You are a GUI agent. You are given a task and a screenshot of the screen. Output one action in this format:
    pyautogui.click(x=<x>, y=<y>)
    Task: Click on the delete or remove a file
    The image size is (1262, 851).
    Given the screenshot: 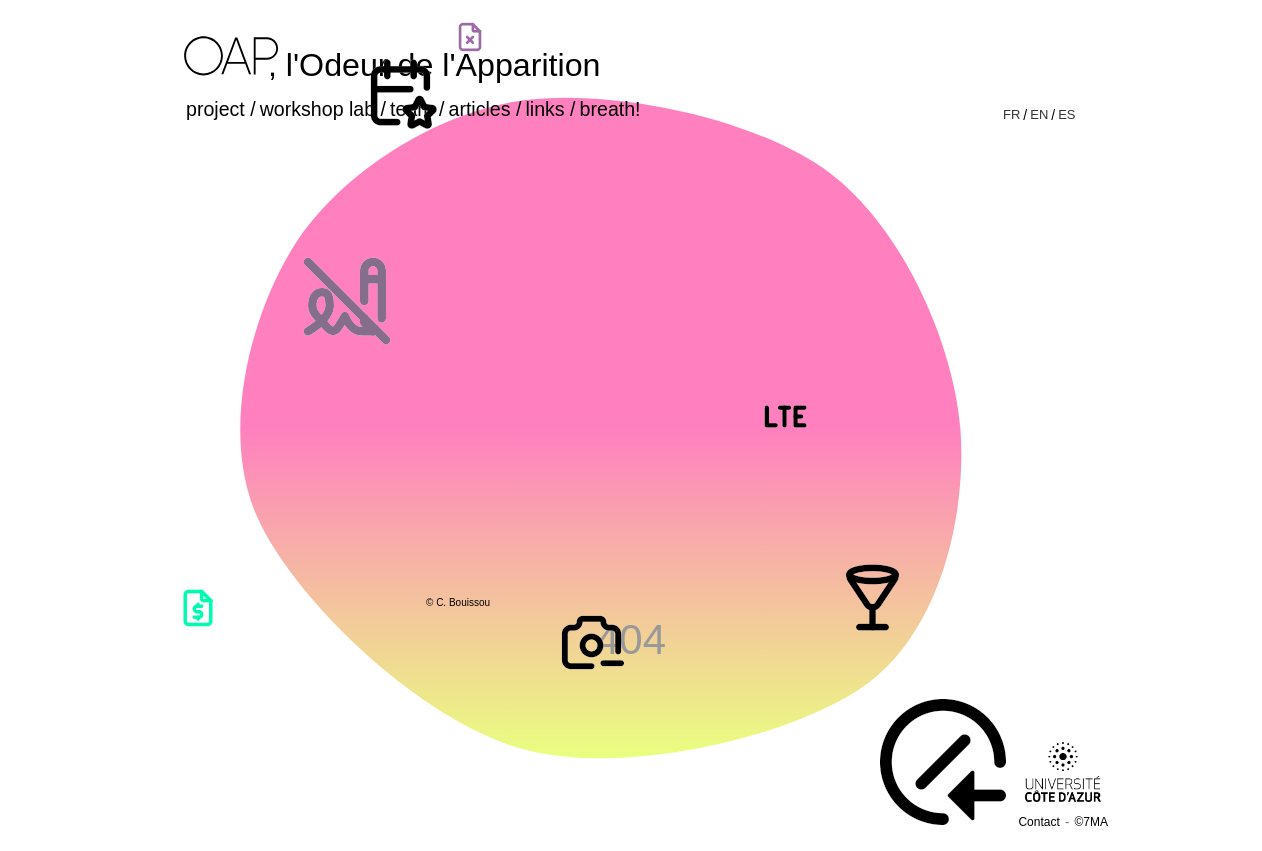 What is the action you would take?
    pyautogui.click(x=470, y=37)
    